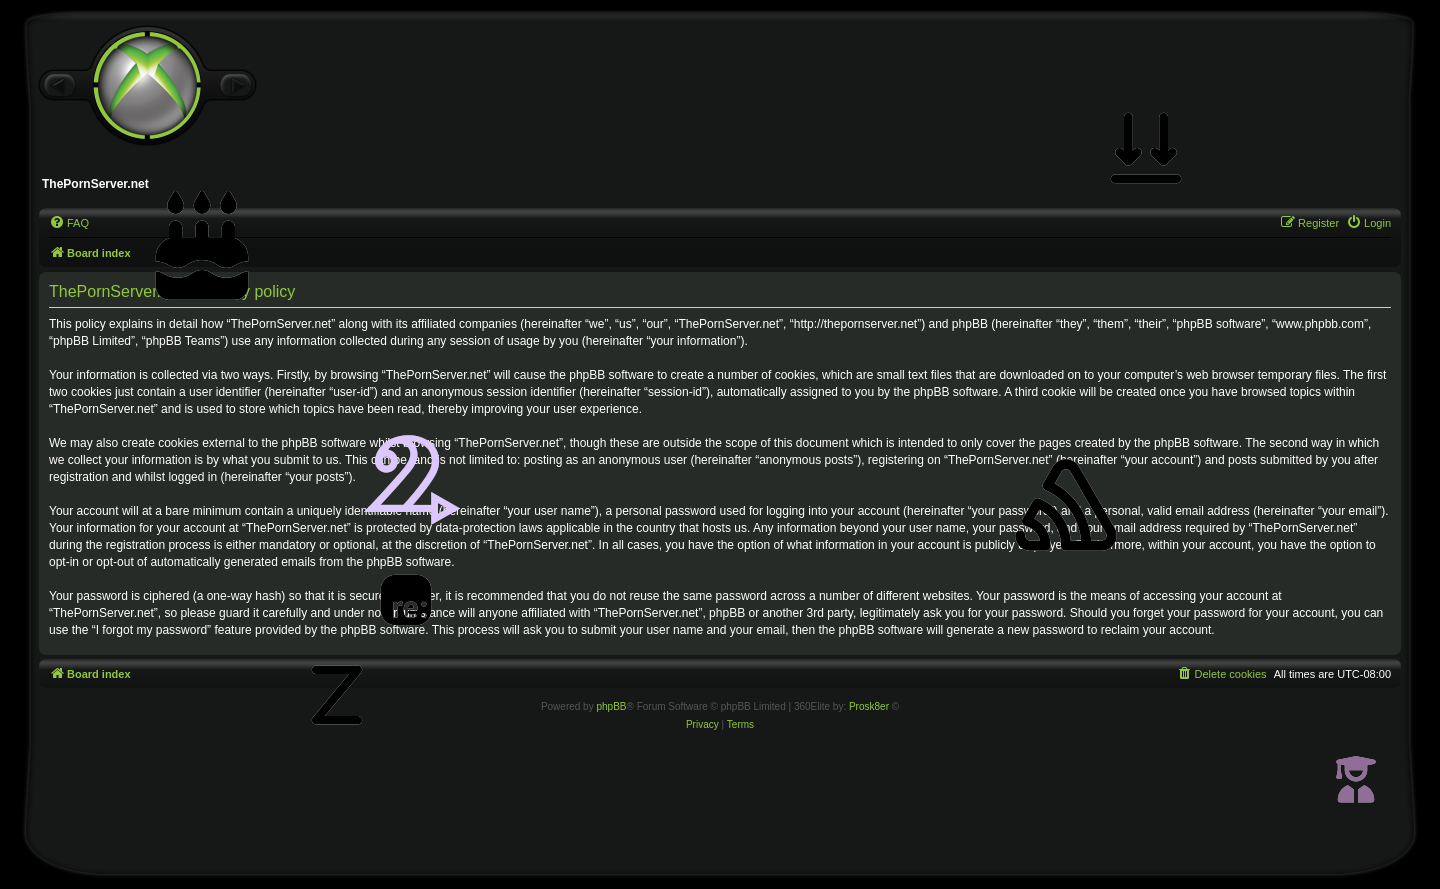 This screenshot has height=889, width=1440. What do you see at coordinates (1066, 505) in the screenshot?
I see `sentry error monitoring integration` at bounding box center [1066, 505].